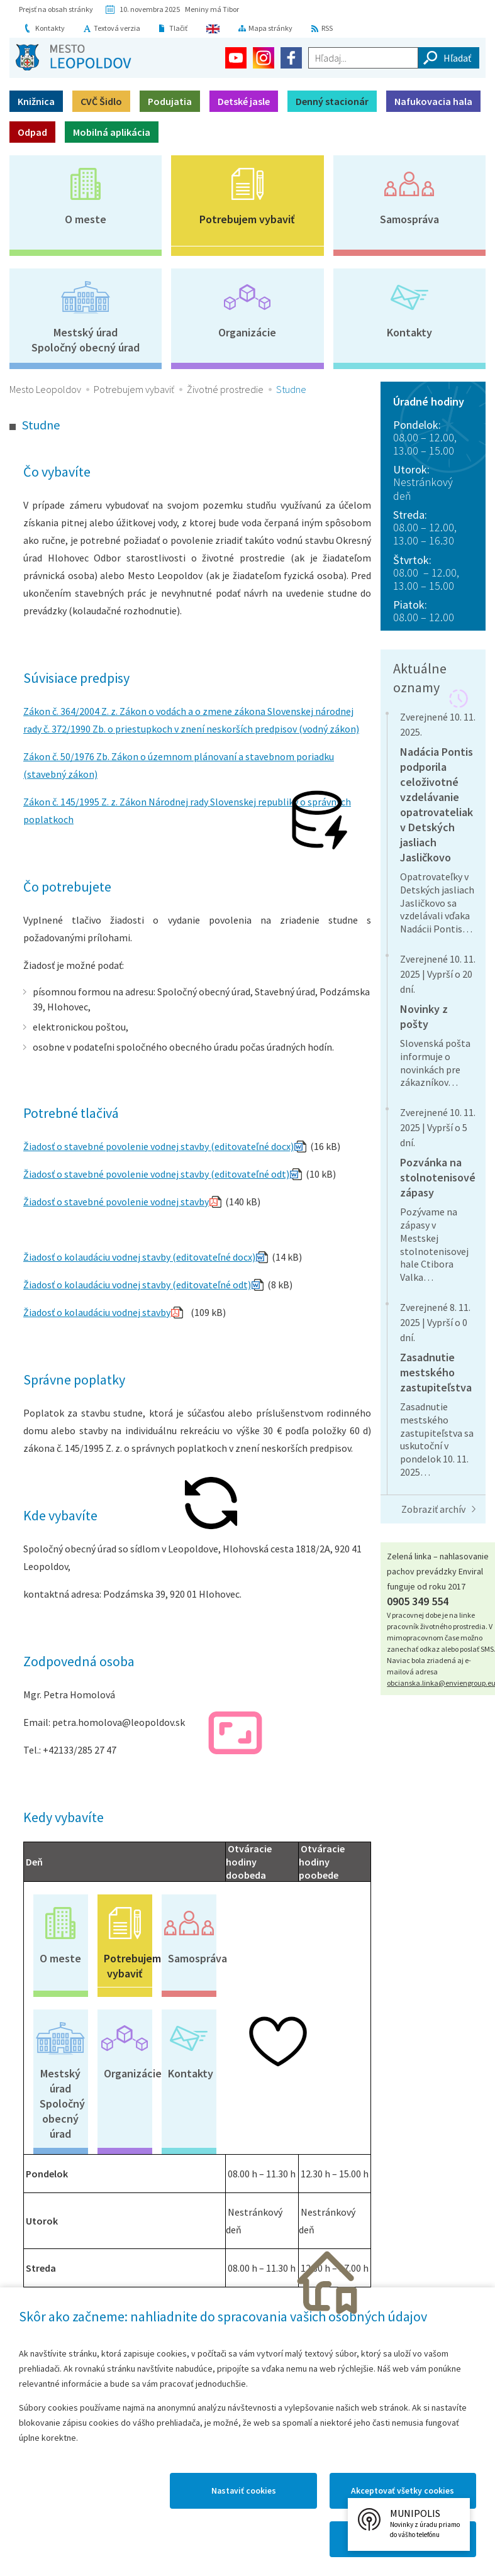 The width and height of the screenshot is (495, 2576). What do you see at coordinates (327, 2281) in the screenshot?
I see `save or bookmark a home listing` at bounding box center [327, 2281].